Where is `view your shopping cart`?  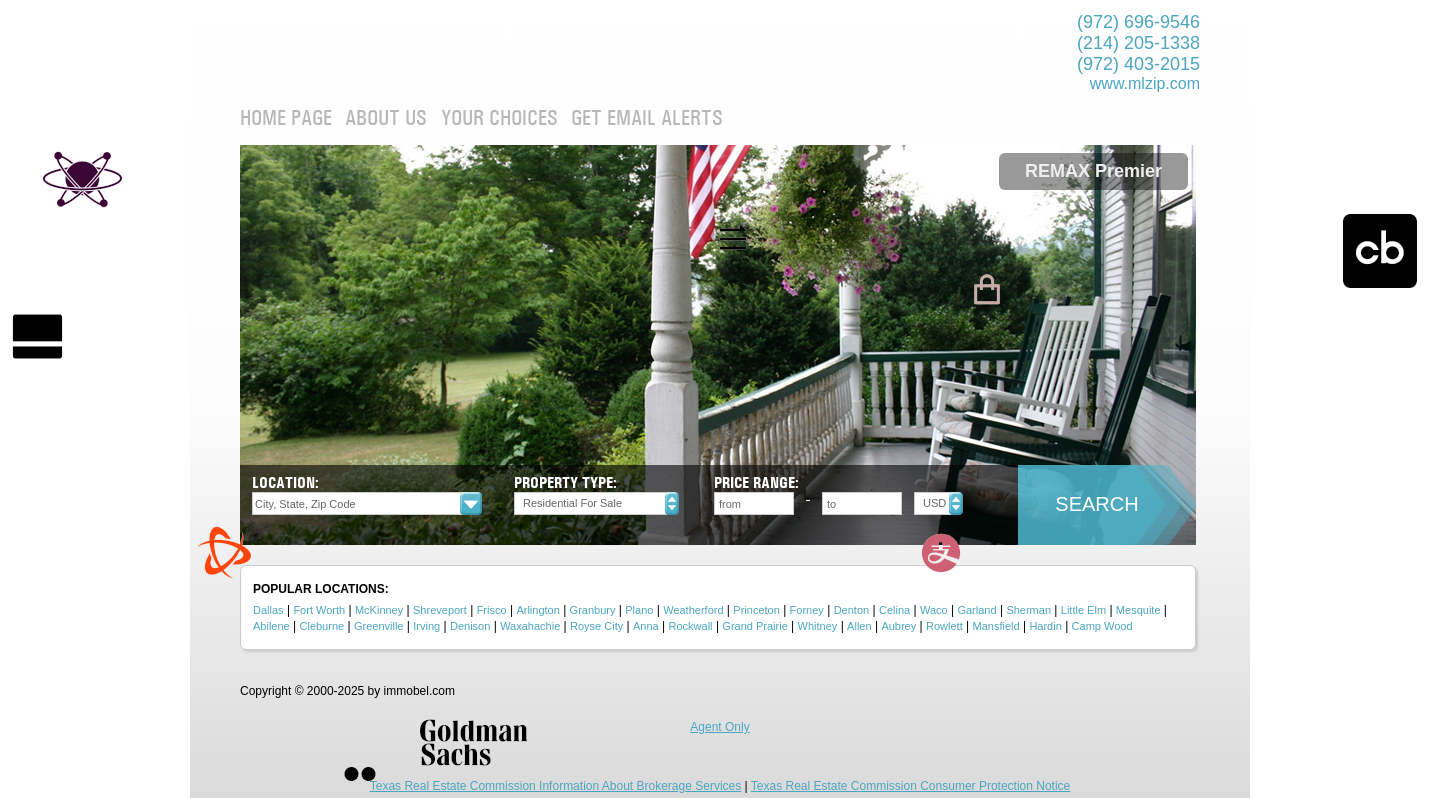
view your shopping cart is located at coordinates (987, 290).